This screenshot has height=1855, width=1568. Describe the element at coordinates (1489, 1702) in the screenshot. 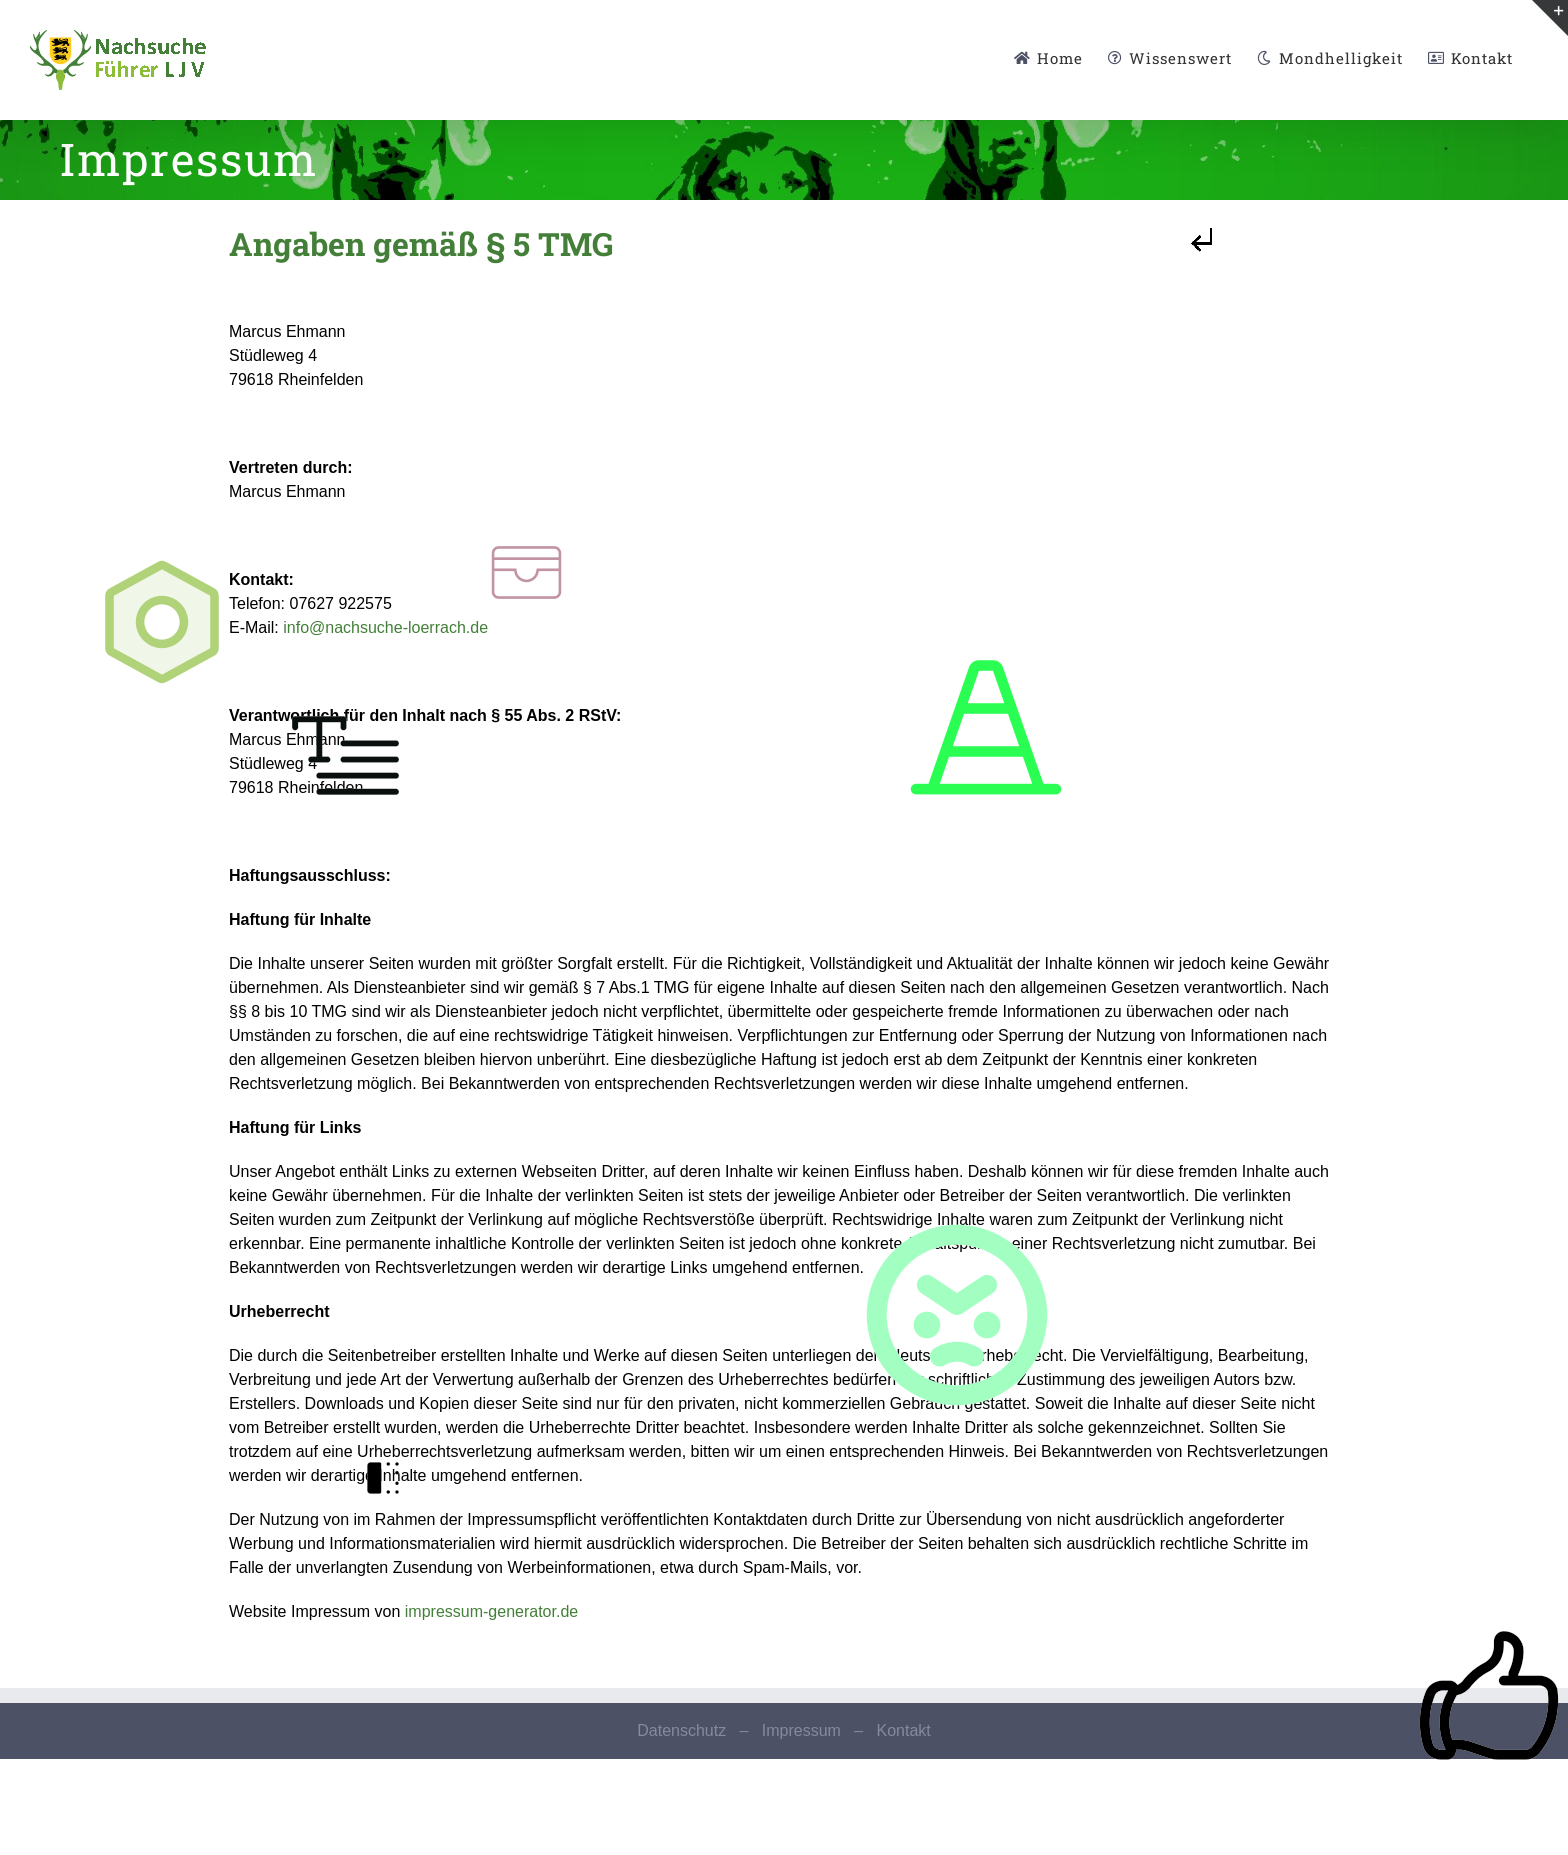

I see `like or upvote content` at that location.